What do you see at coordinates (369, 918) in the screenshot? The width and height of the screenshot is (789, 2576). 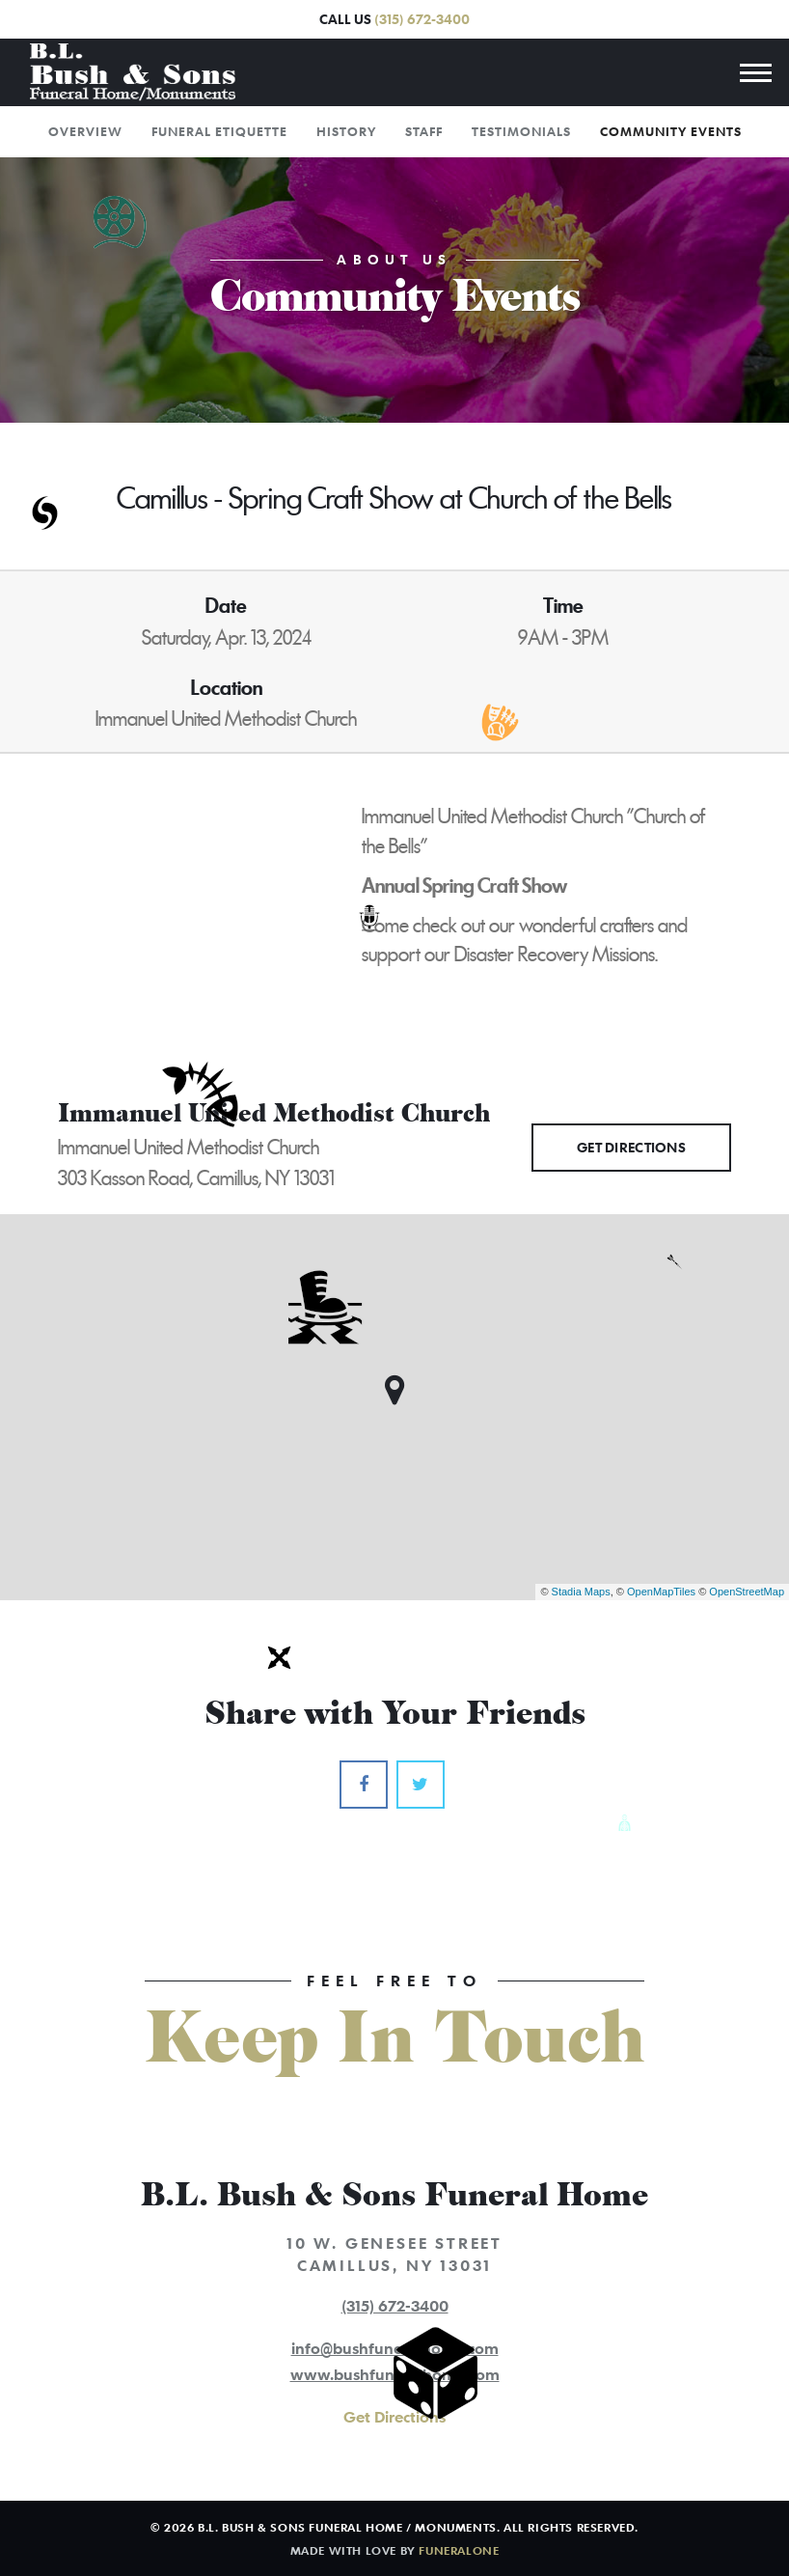 I see `access voice recording features` at bounding box center [369, 918].